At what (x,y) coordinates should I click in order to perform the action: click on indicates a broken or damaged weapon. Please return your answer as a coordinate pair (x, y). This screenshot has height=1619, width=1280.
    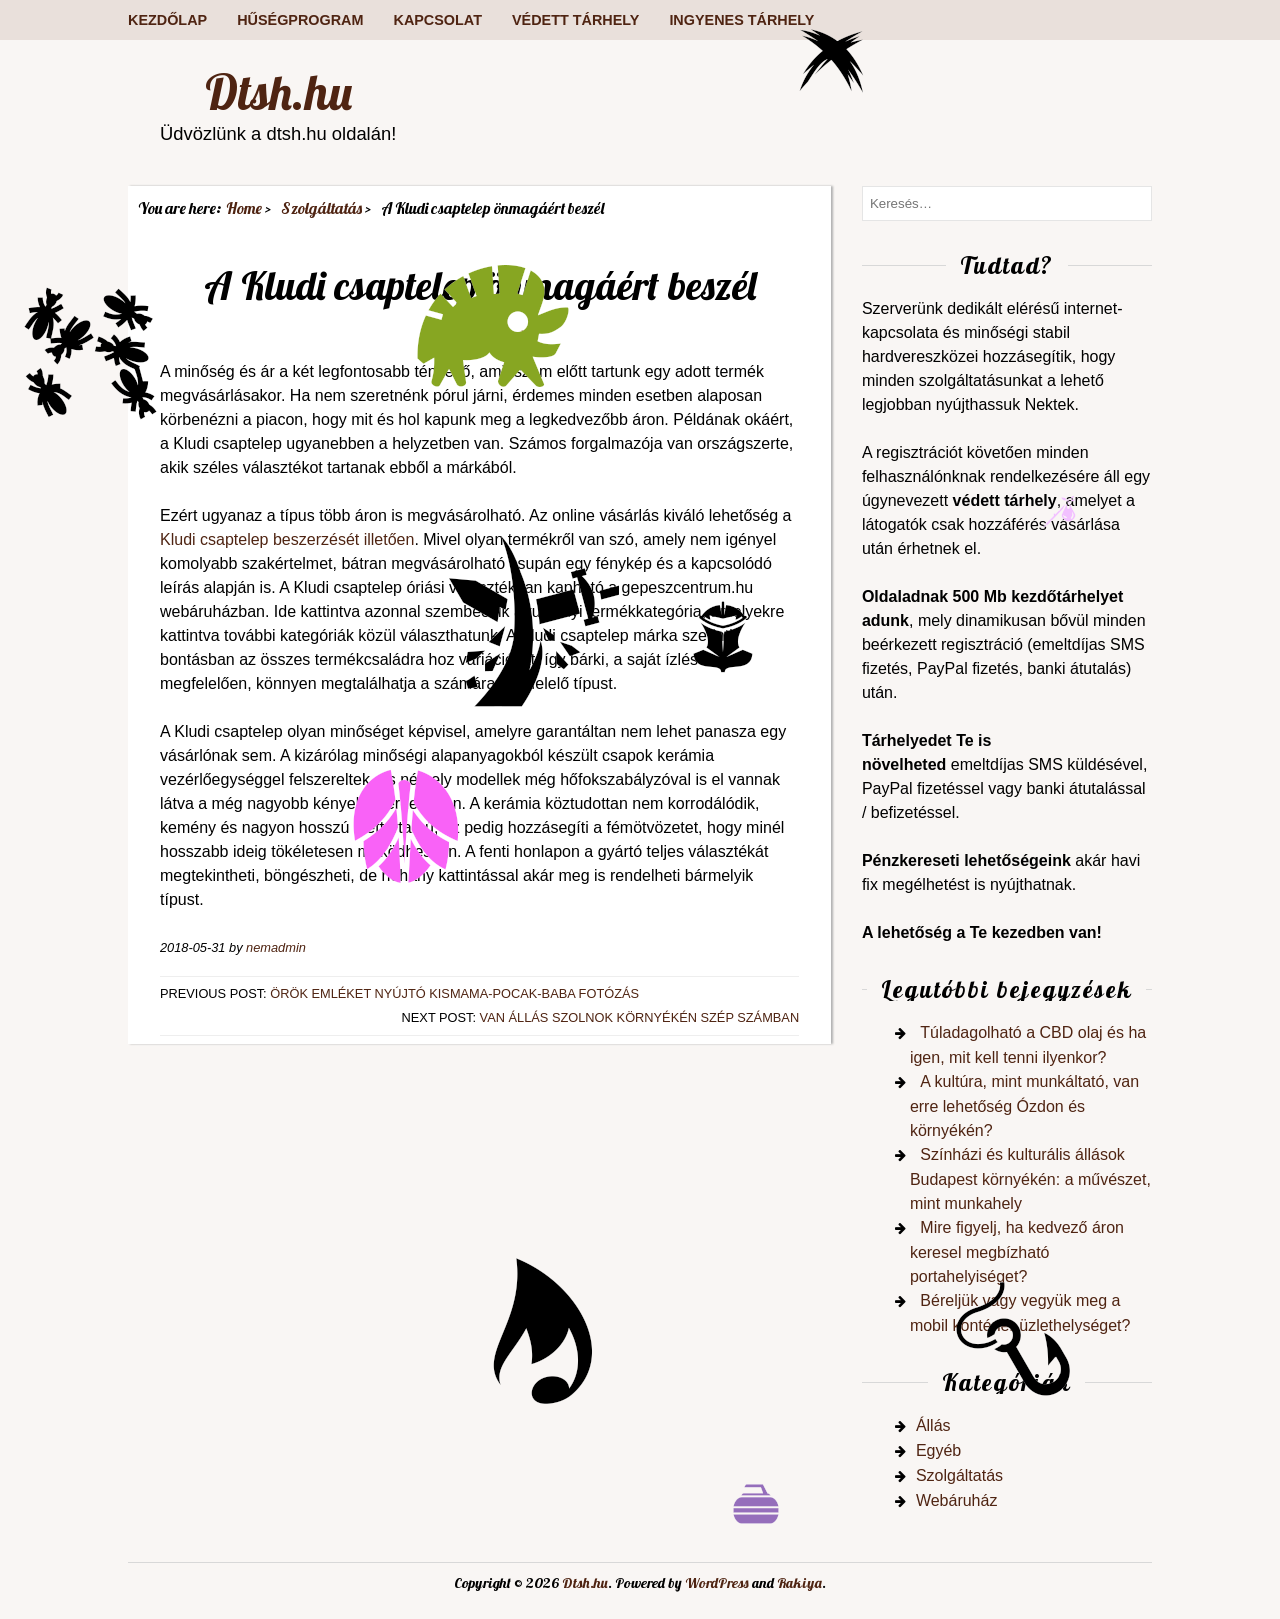
    Looking at the image, I should click on (534, 621).